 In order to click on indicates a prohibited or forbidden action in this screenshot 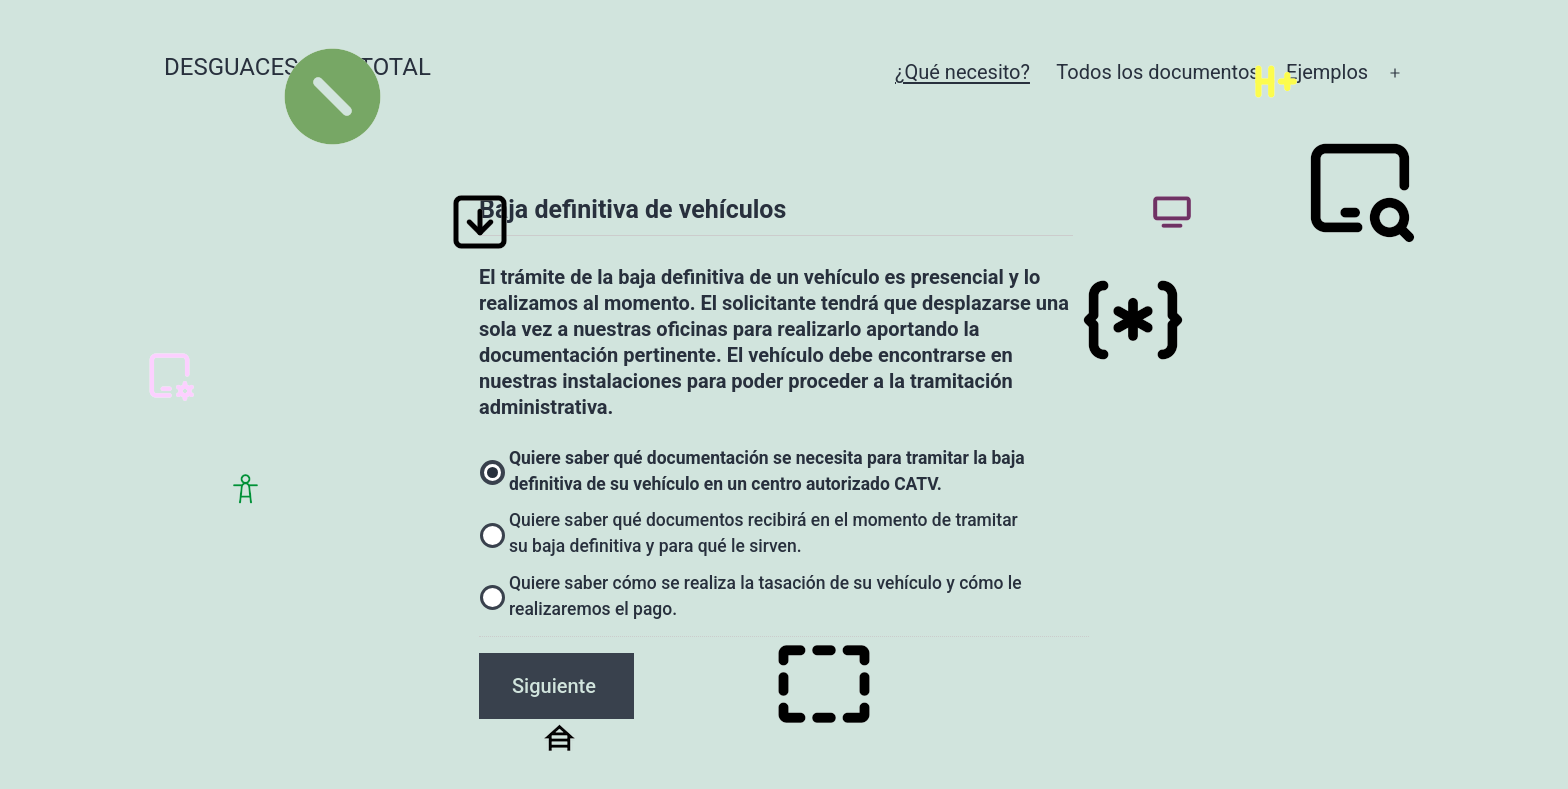, I will do `click(332, 96)`.